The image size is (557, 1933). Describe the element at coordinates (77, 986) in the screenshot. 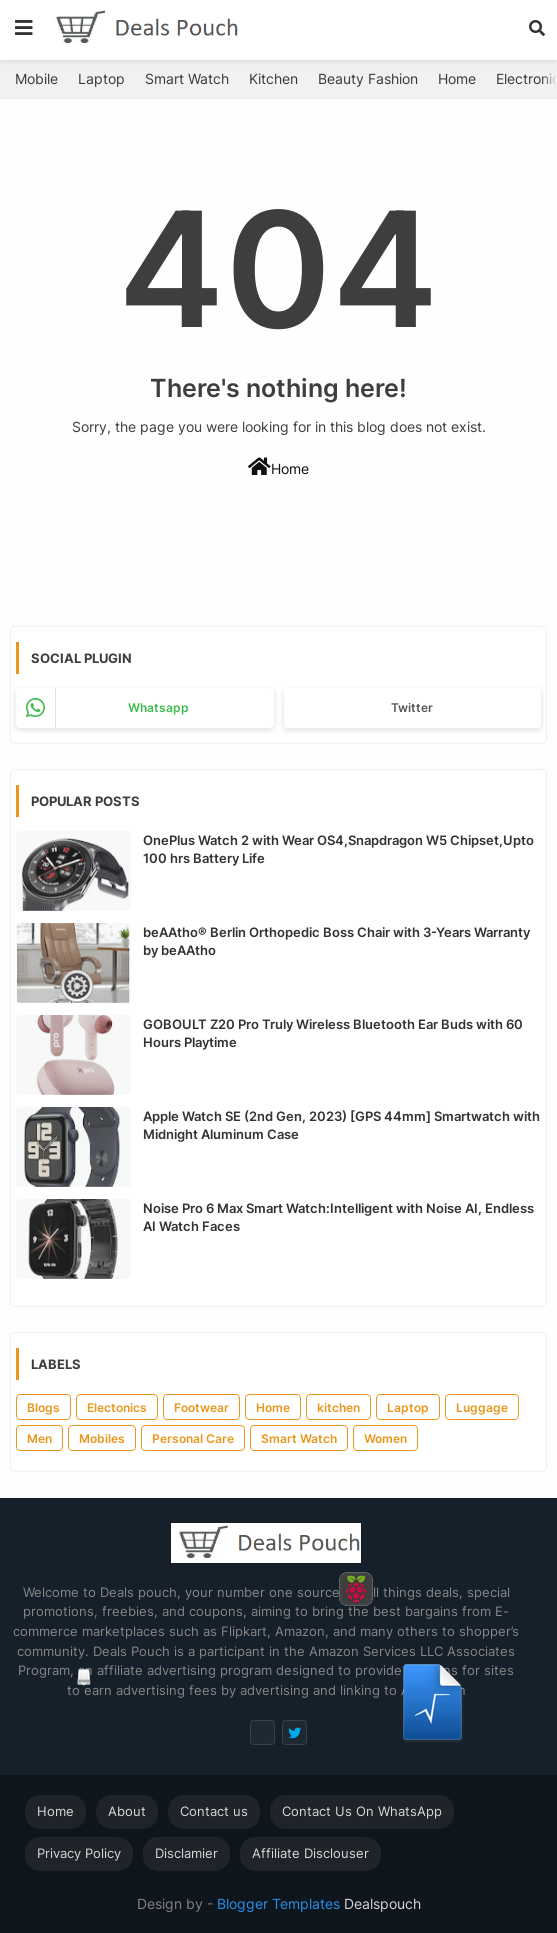

I see `open system settings` at that location.